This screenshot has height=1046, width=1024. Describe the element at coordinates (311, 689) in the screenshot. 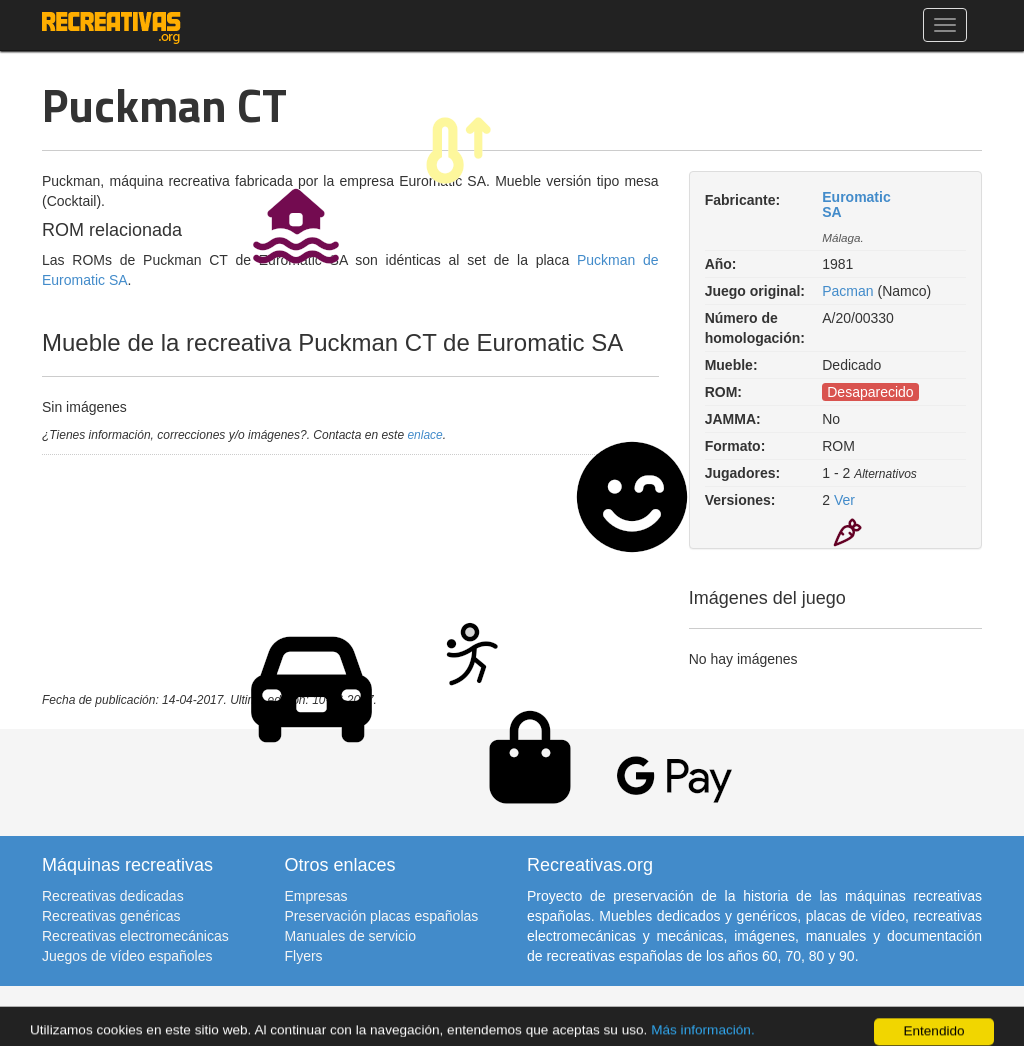

I see `view vehicle or car settings` at that location.